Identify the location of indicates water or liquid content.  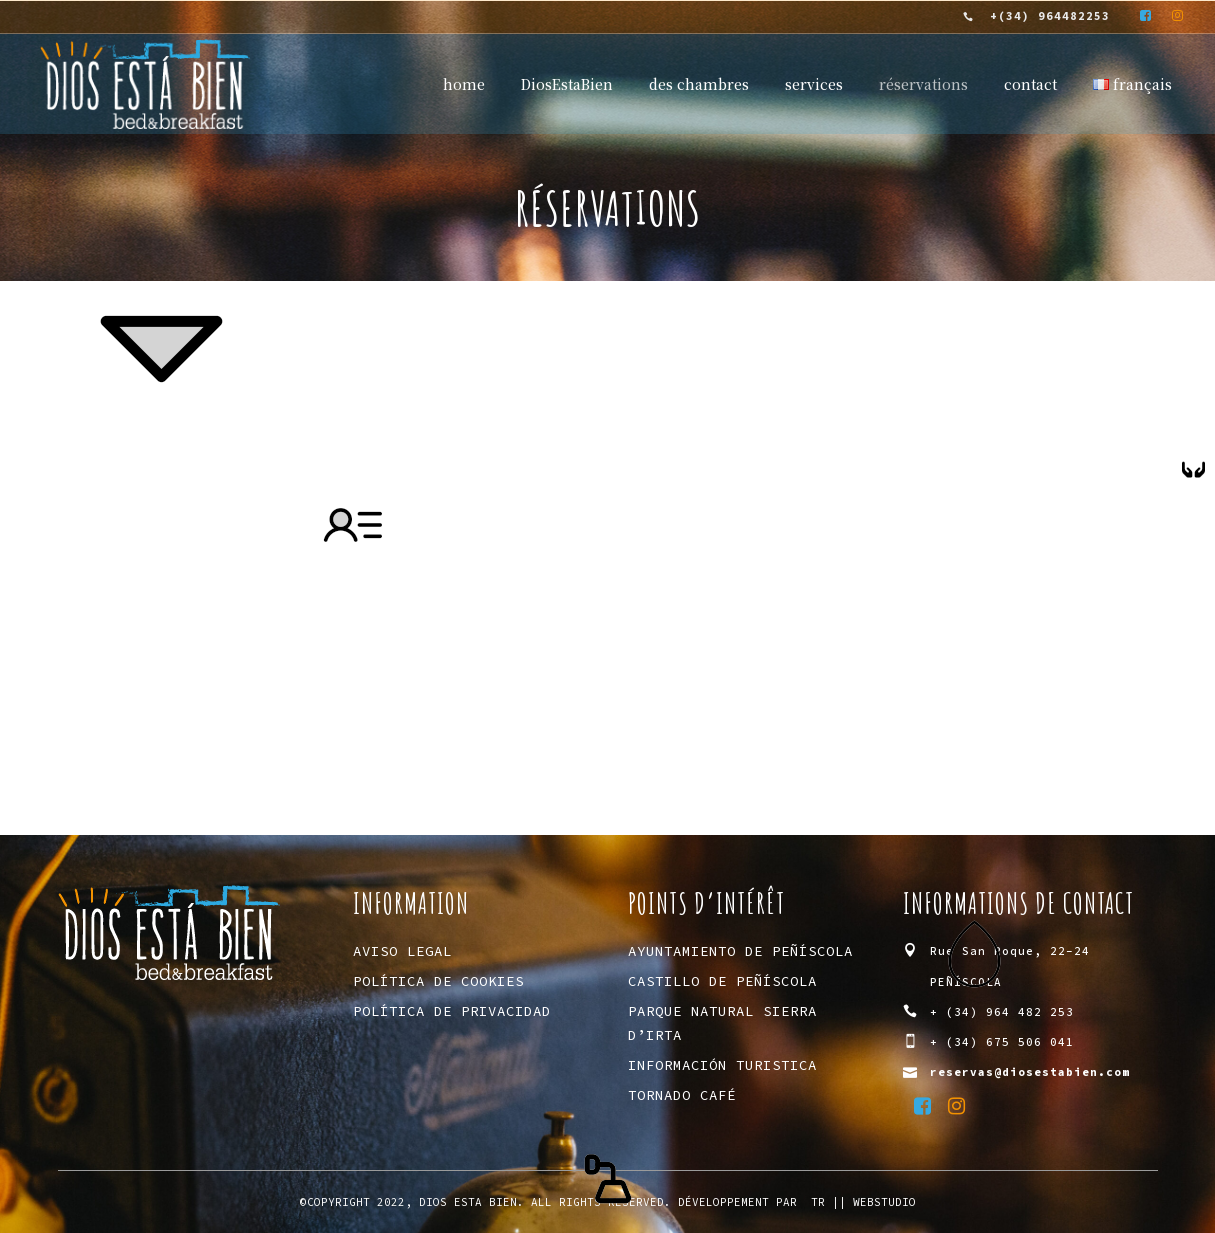
(974, 956).